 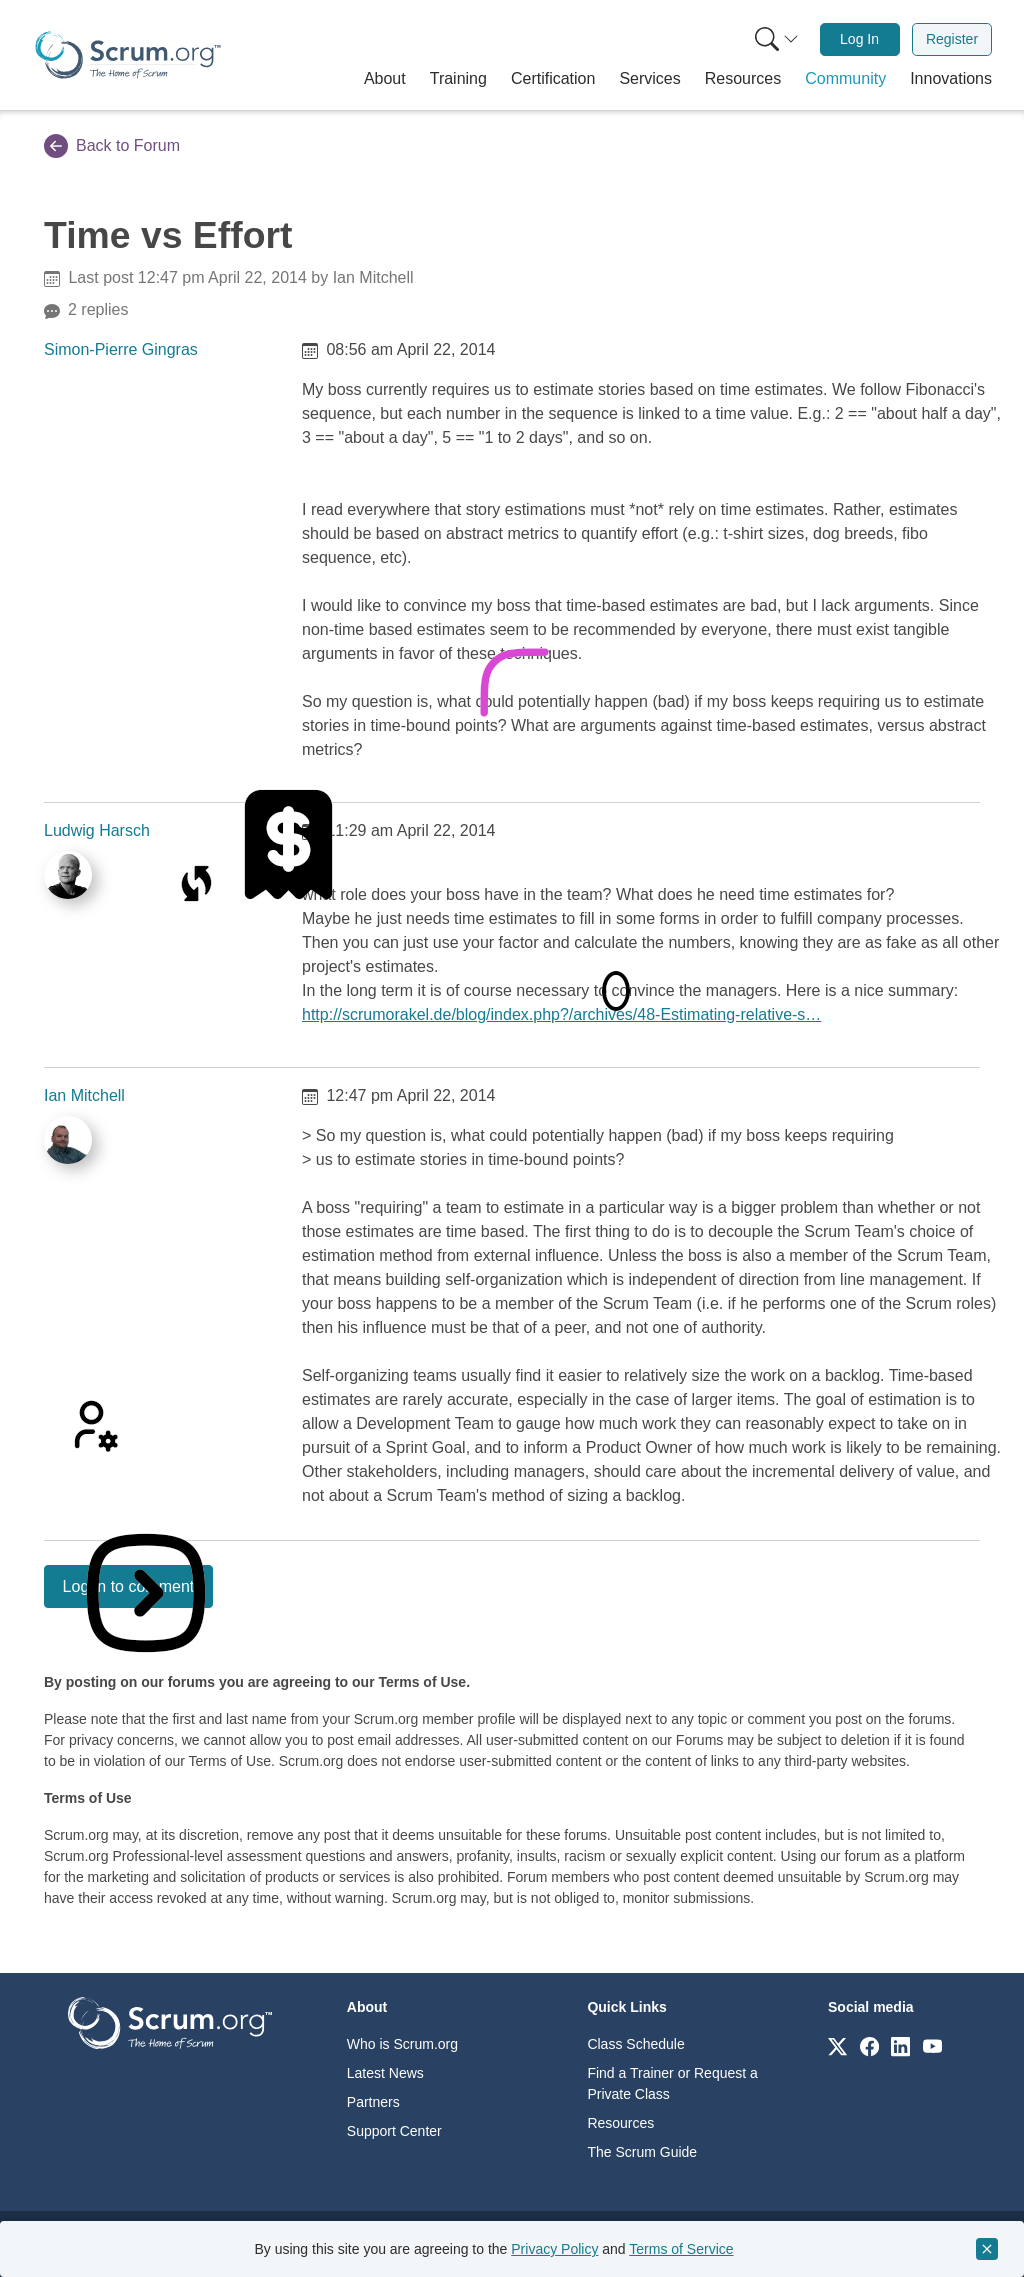 What do you see at coordinates (514, 682) in the screenshot?
I see `apply iOS-style rounded corner to element` at bounding box center [514, 682].